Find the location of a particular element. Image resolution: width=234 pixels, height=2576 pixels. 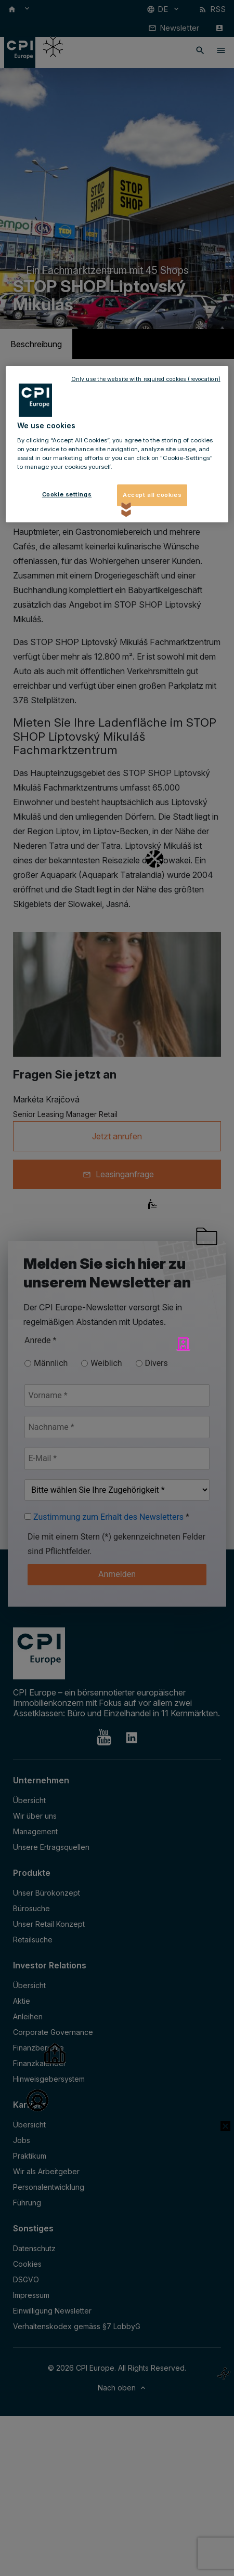

view basketball or sports content is located at coordinates (154, 859).